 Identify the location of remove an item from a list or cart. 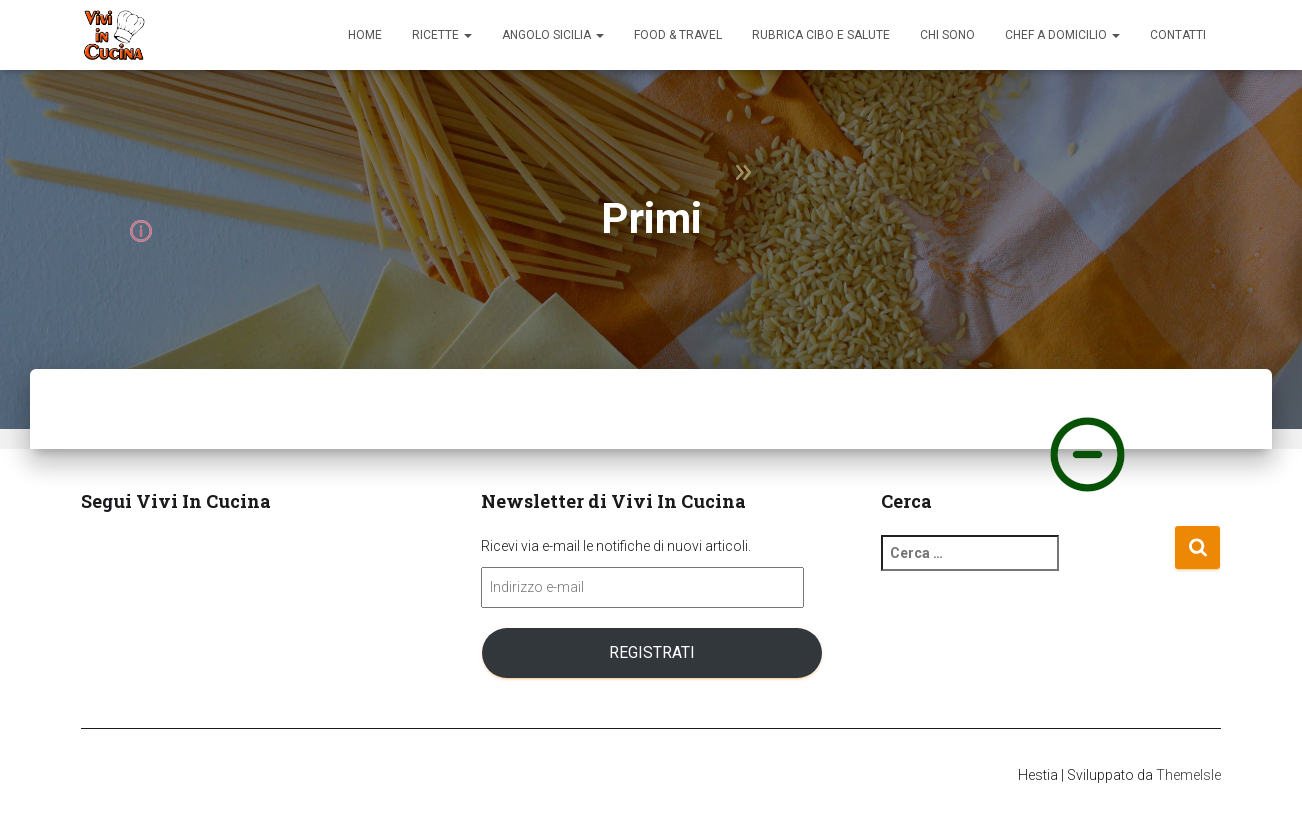
(1087, 454).